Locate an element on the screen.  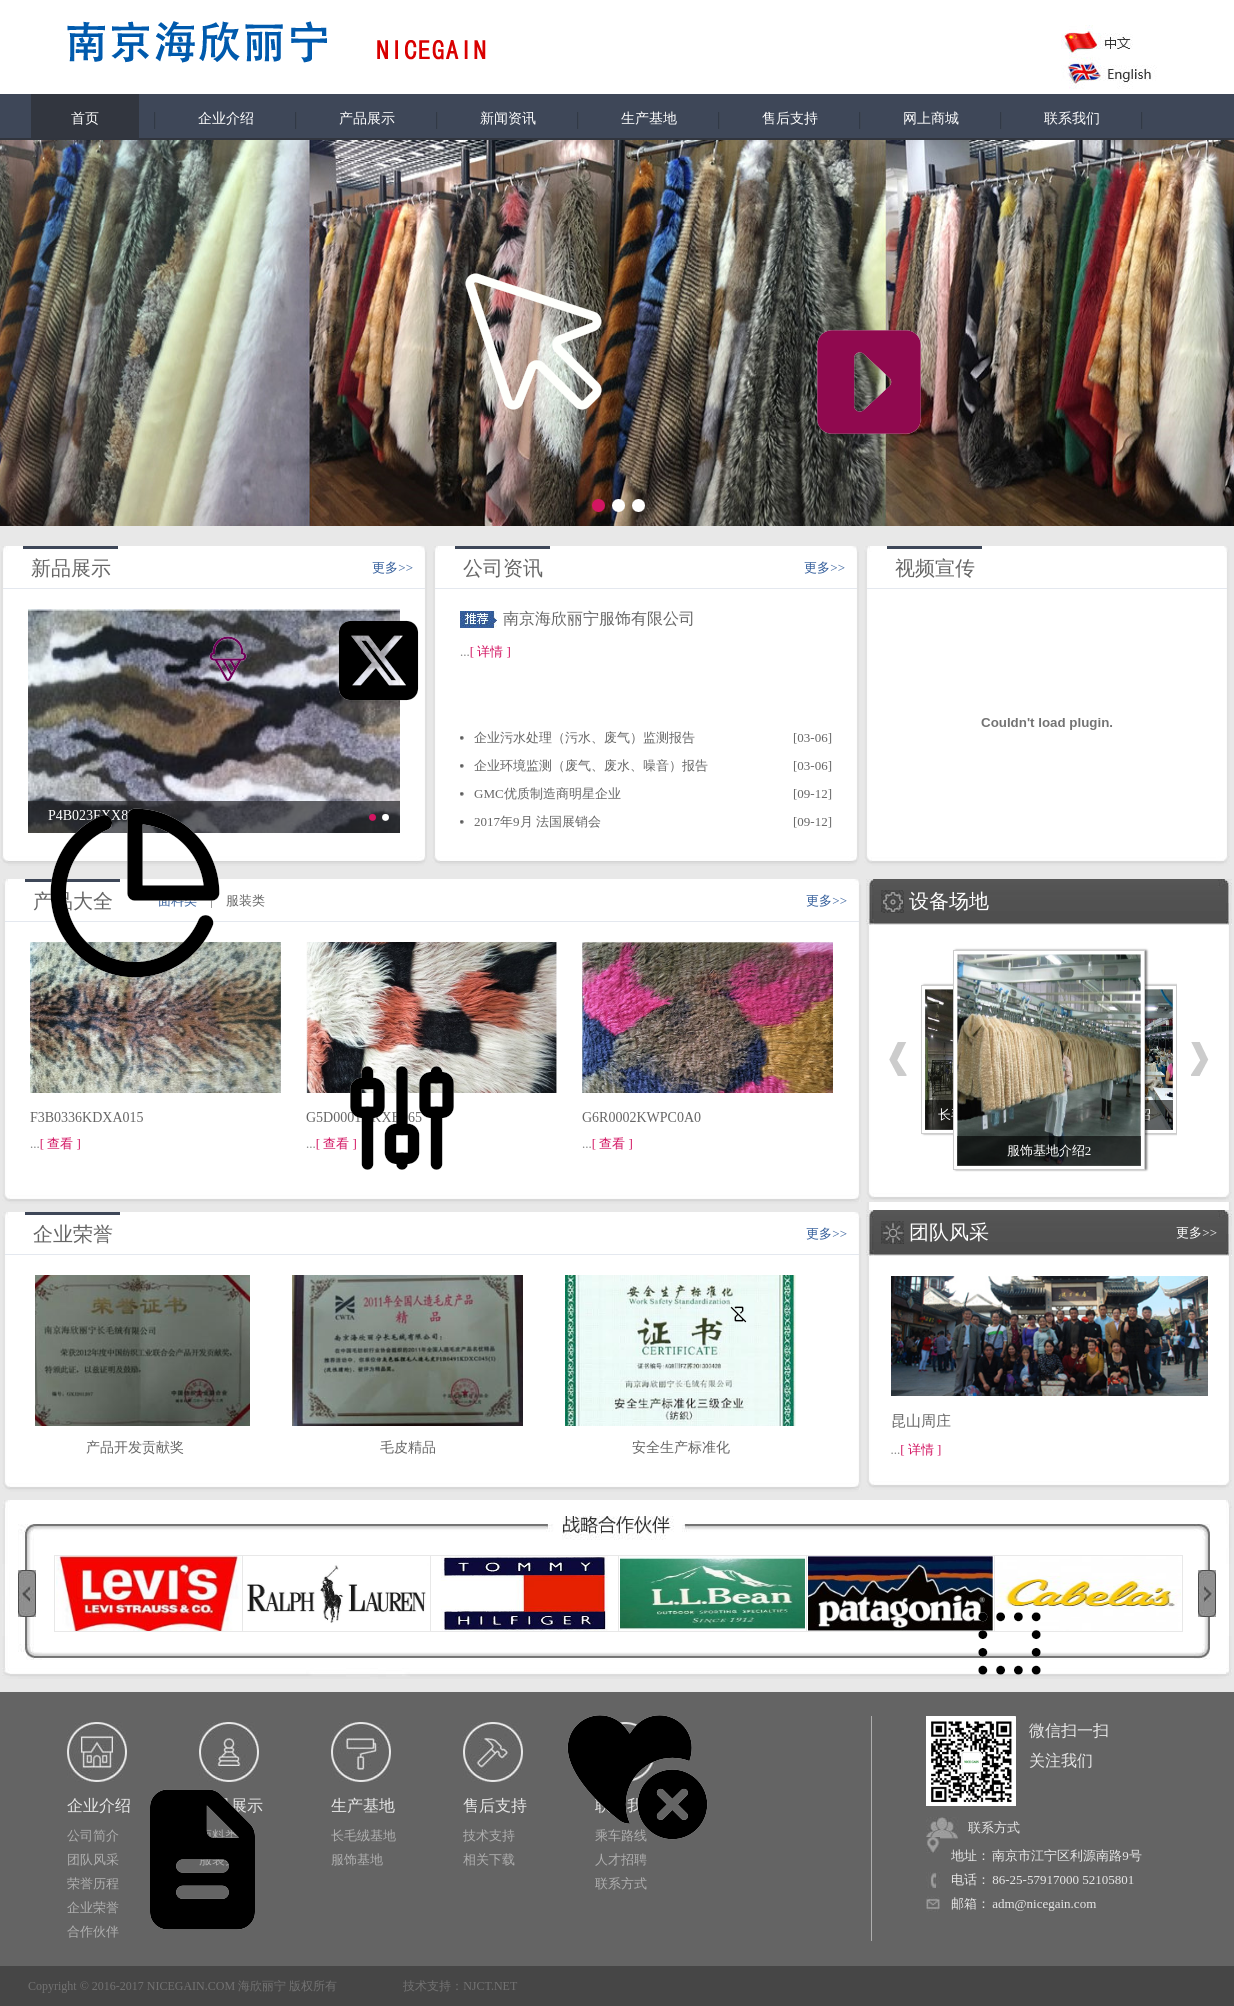
remove item from favorites is located at coordinates (637, 1769).